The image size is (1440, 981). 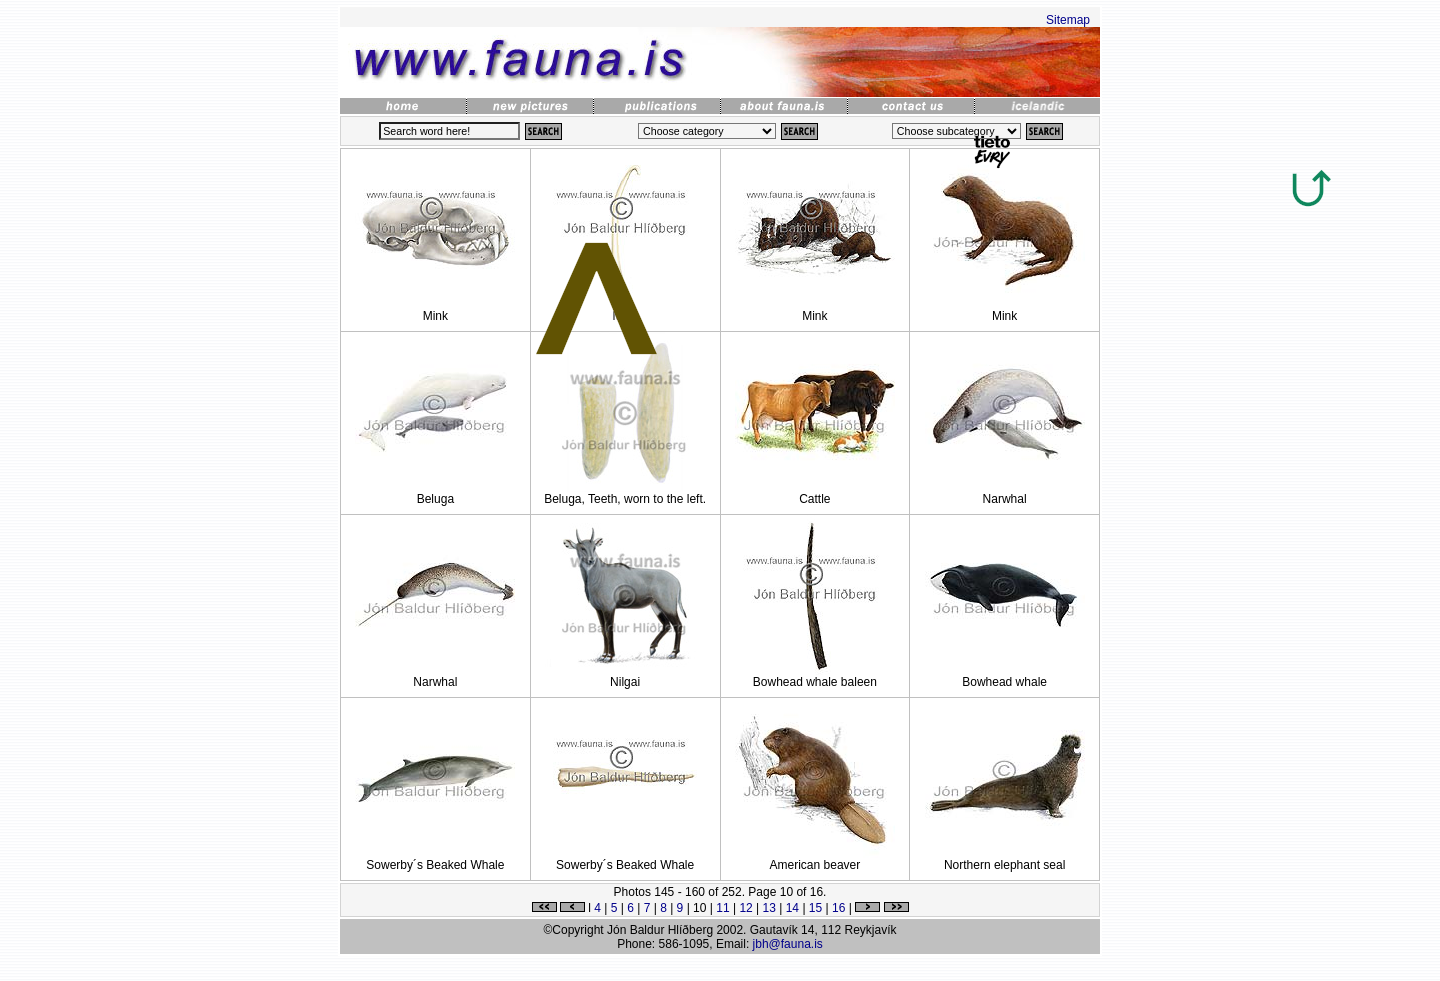 What do you see at coordinates (1310, 189) in the screenshot?
I see `redo or repeat last action` at bounding box center [1310, 189].